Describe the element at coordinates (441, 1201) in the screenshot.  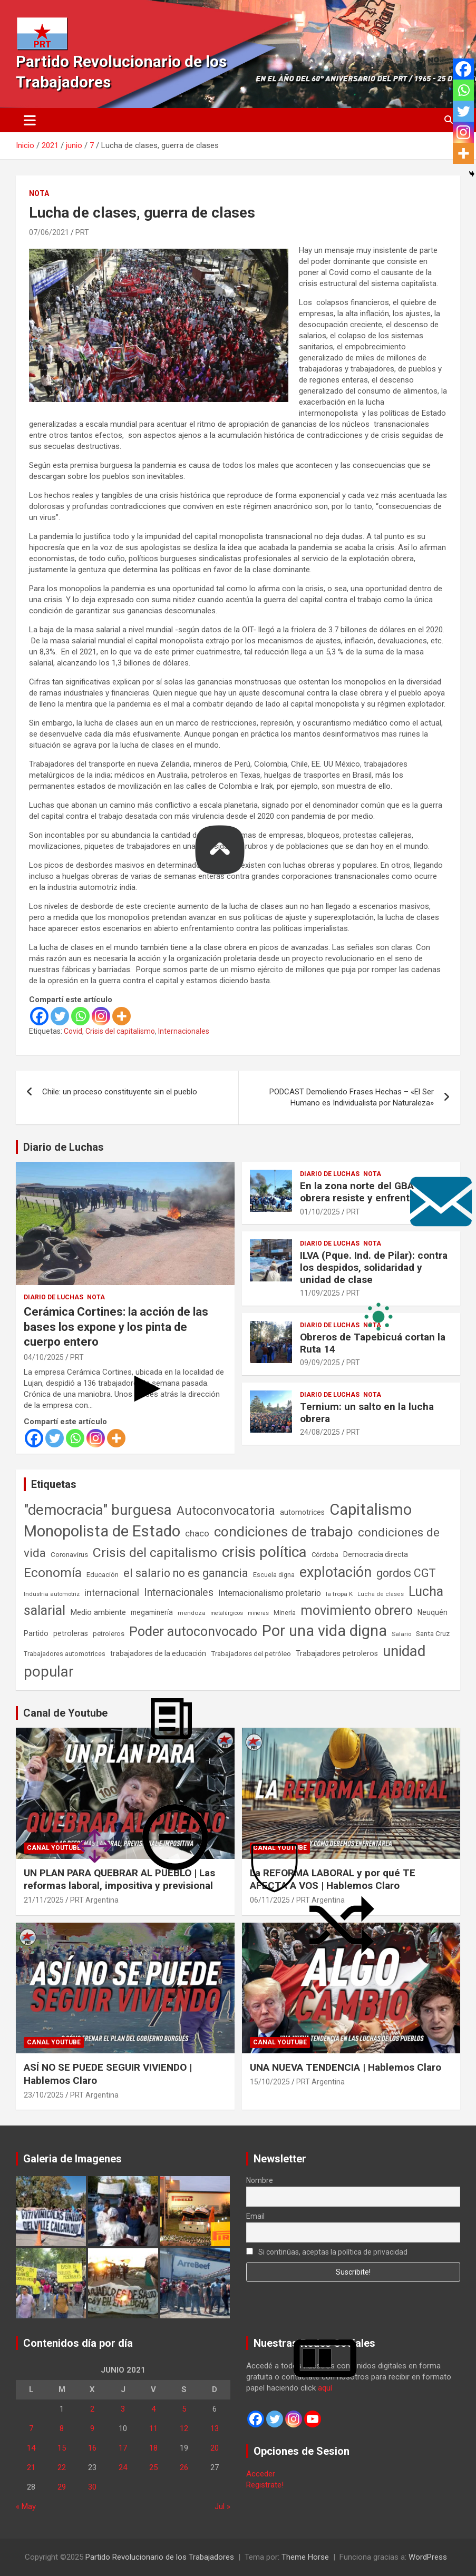
I see `open your inbox` at that location.